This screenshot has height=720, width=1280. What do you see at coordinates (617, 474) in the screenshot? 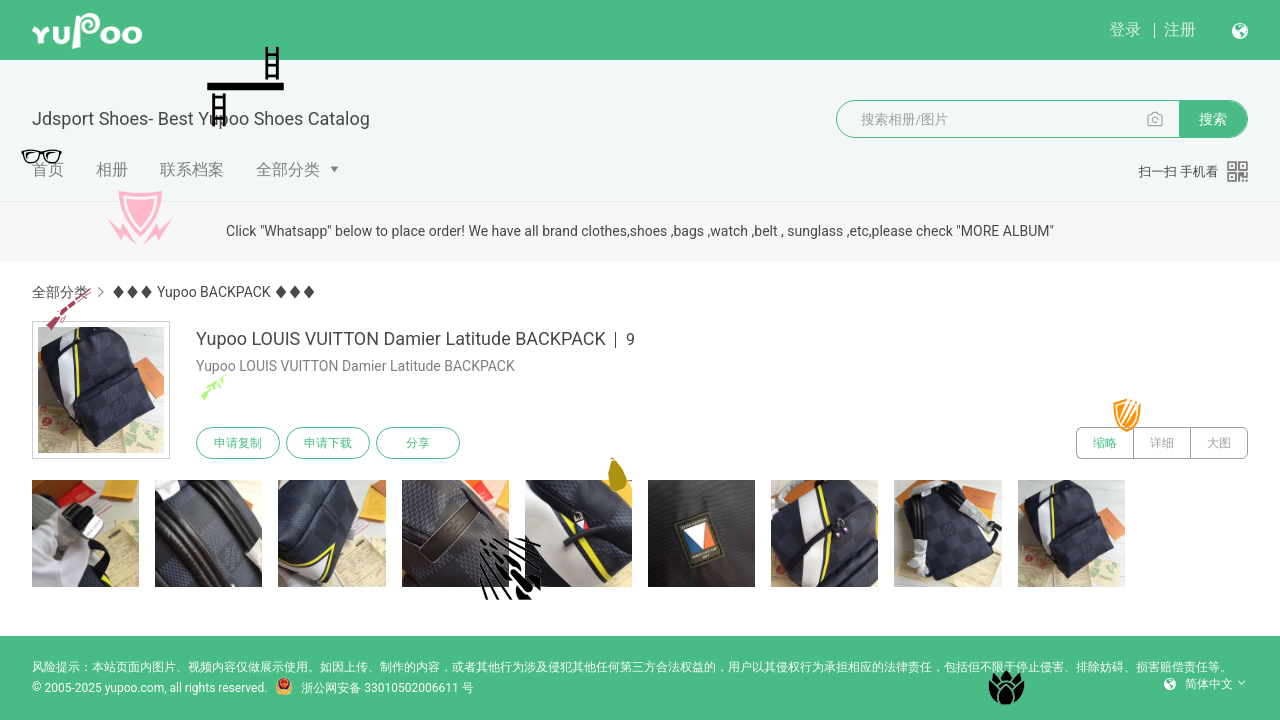
I see `select Sri Lanka as your country or region` at bounding box center [617, 474].